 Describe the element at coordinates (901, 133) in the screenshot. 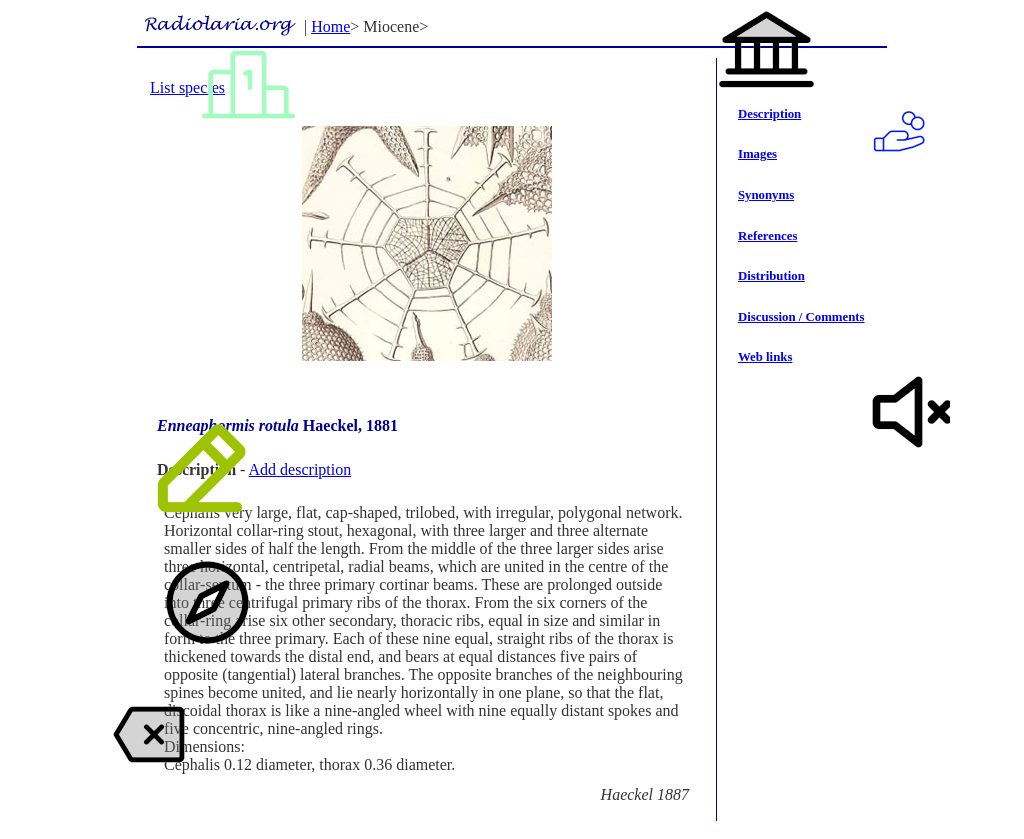

I see `make a payment or donation` at that location.